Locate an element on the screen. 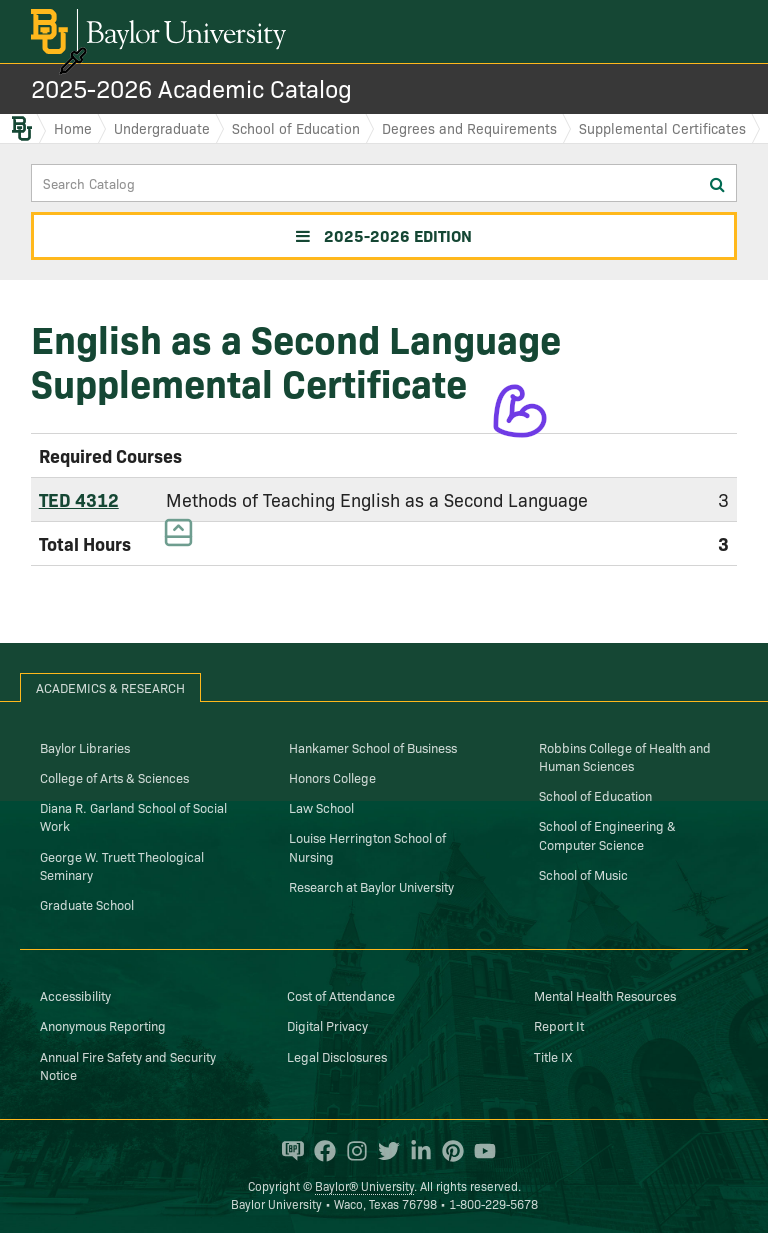 The width and height of the screenshot is (768, 1233). expand or open bottom panel is located at coordinates (178, 532).